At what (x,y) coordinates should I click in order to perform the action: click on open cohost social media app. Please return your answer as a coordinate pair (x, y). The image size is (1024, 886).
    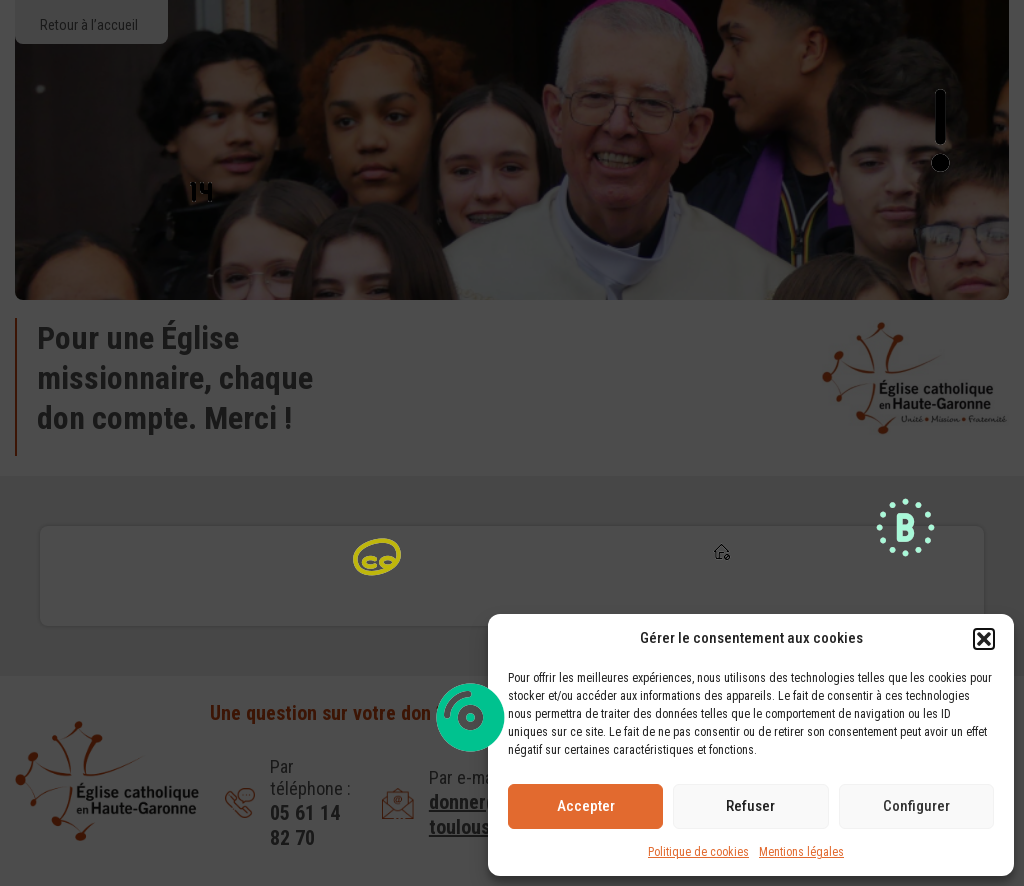
    Looking at the image, I should click on (377, 558).